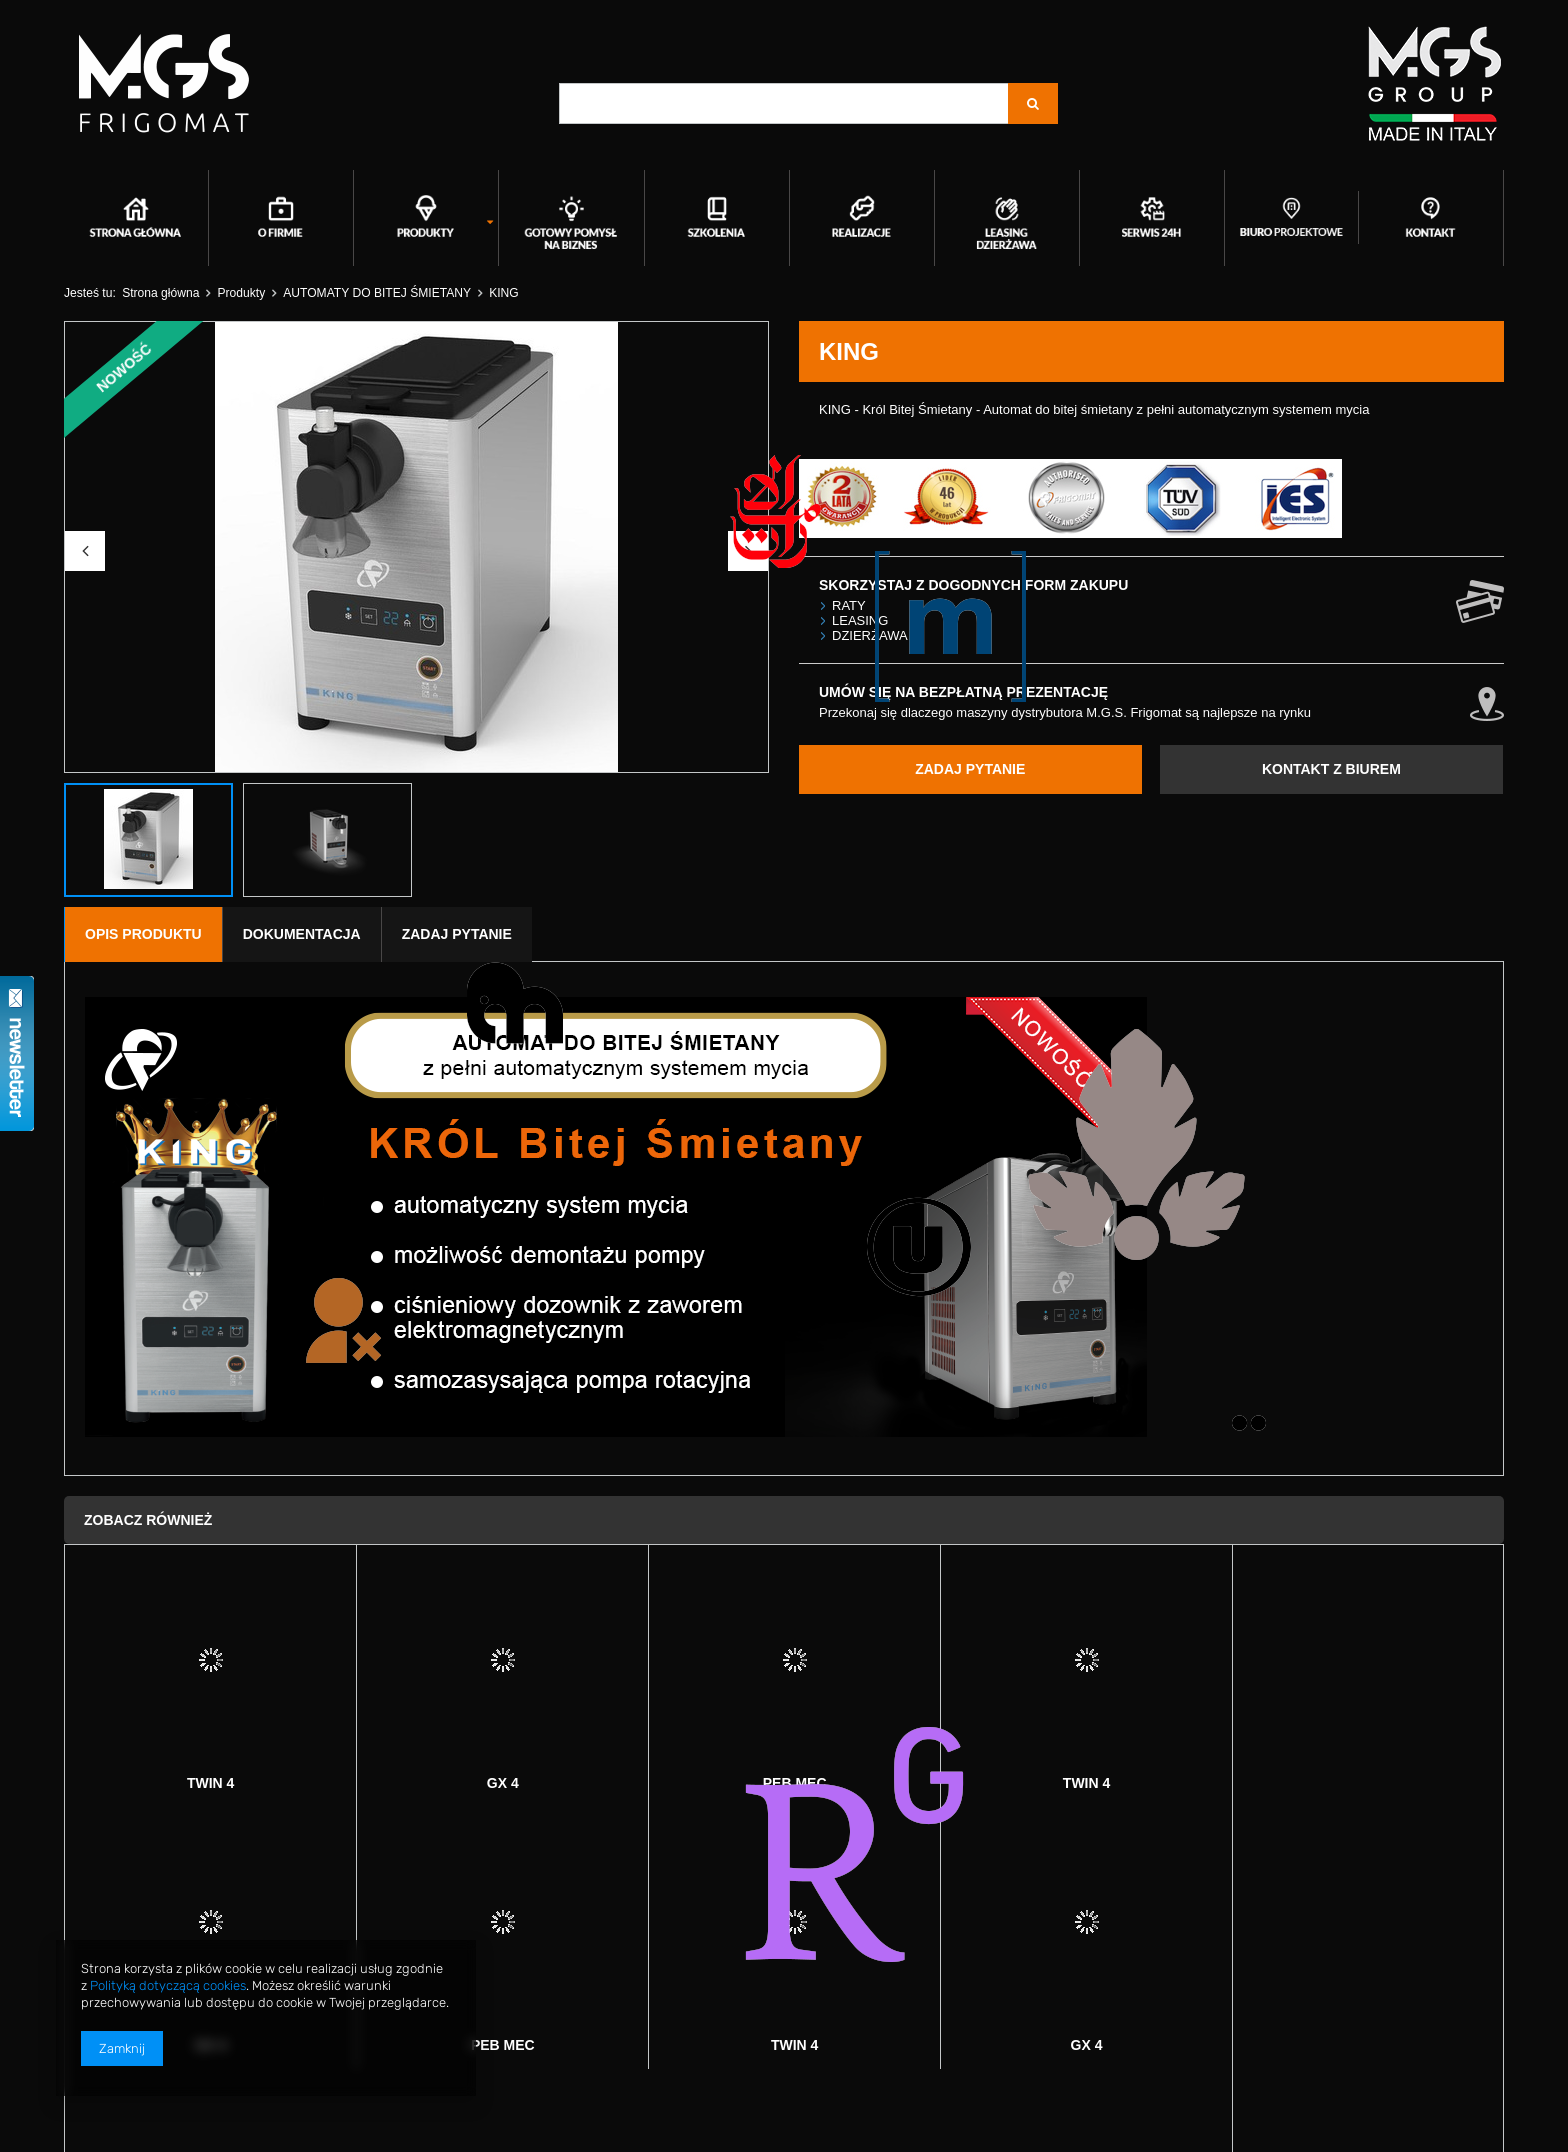 Image resolution: width=1568 pixels, height=2152 pixels. Describe the element at coordinates (775, 511) in the screenshot. I see `emirates airline logo` at that location.